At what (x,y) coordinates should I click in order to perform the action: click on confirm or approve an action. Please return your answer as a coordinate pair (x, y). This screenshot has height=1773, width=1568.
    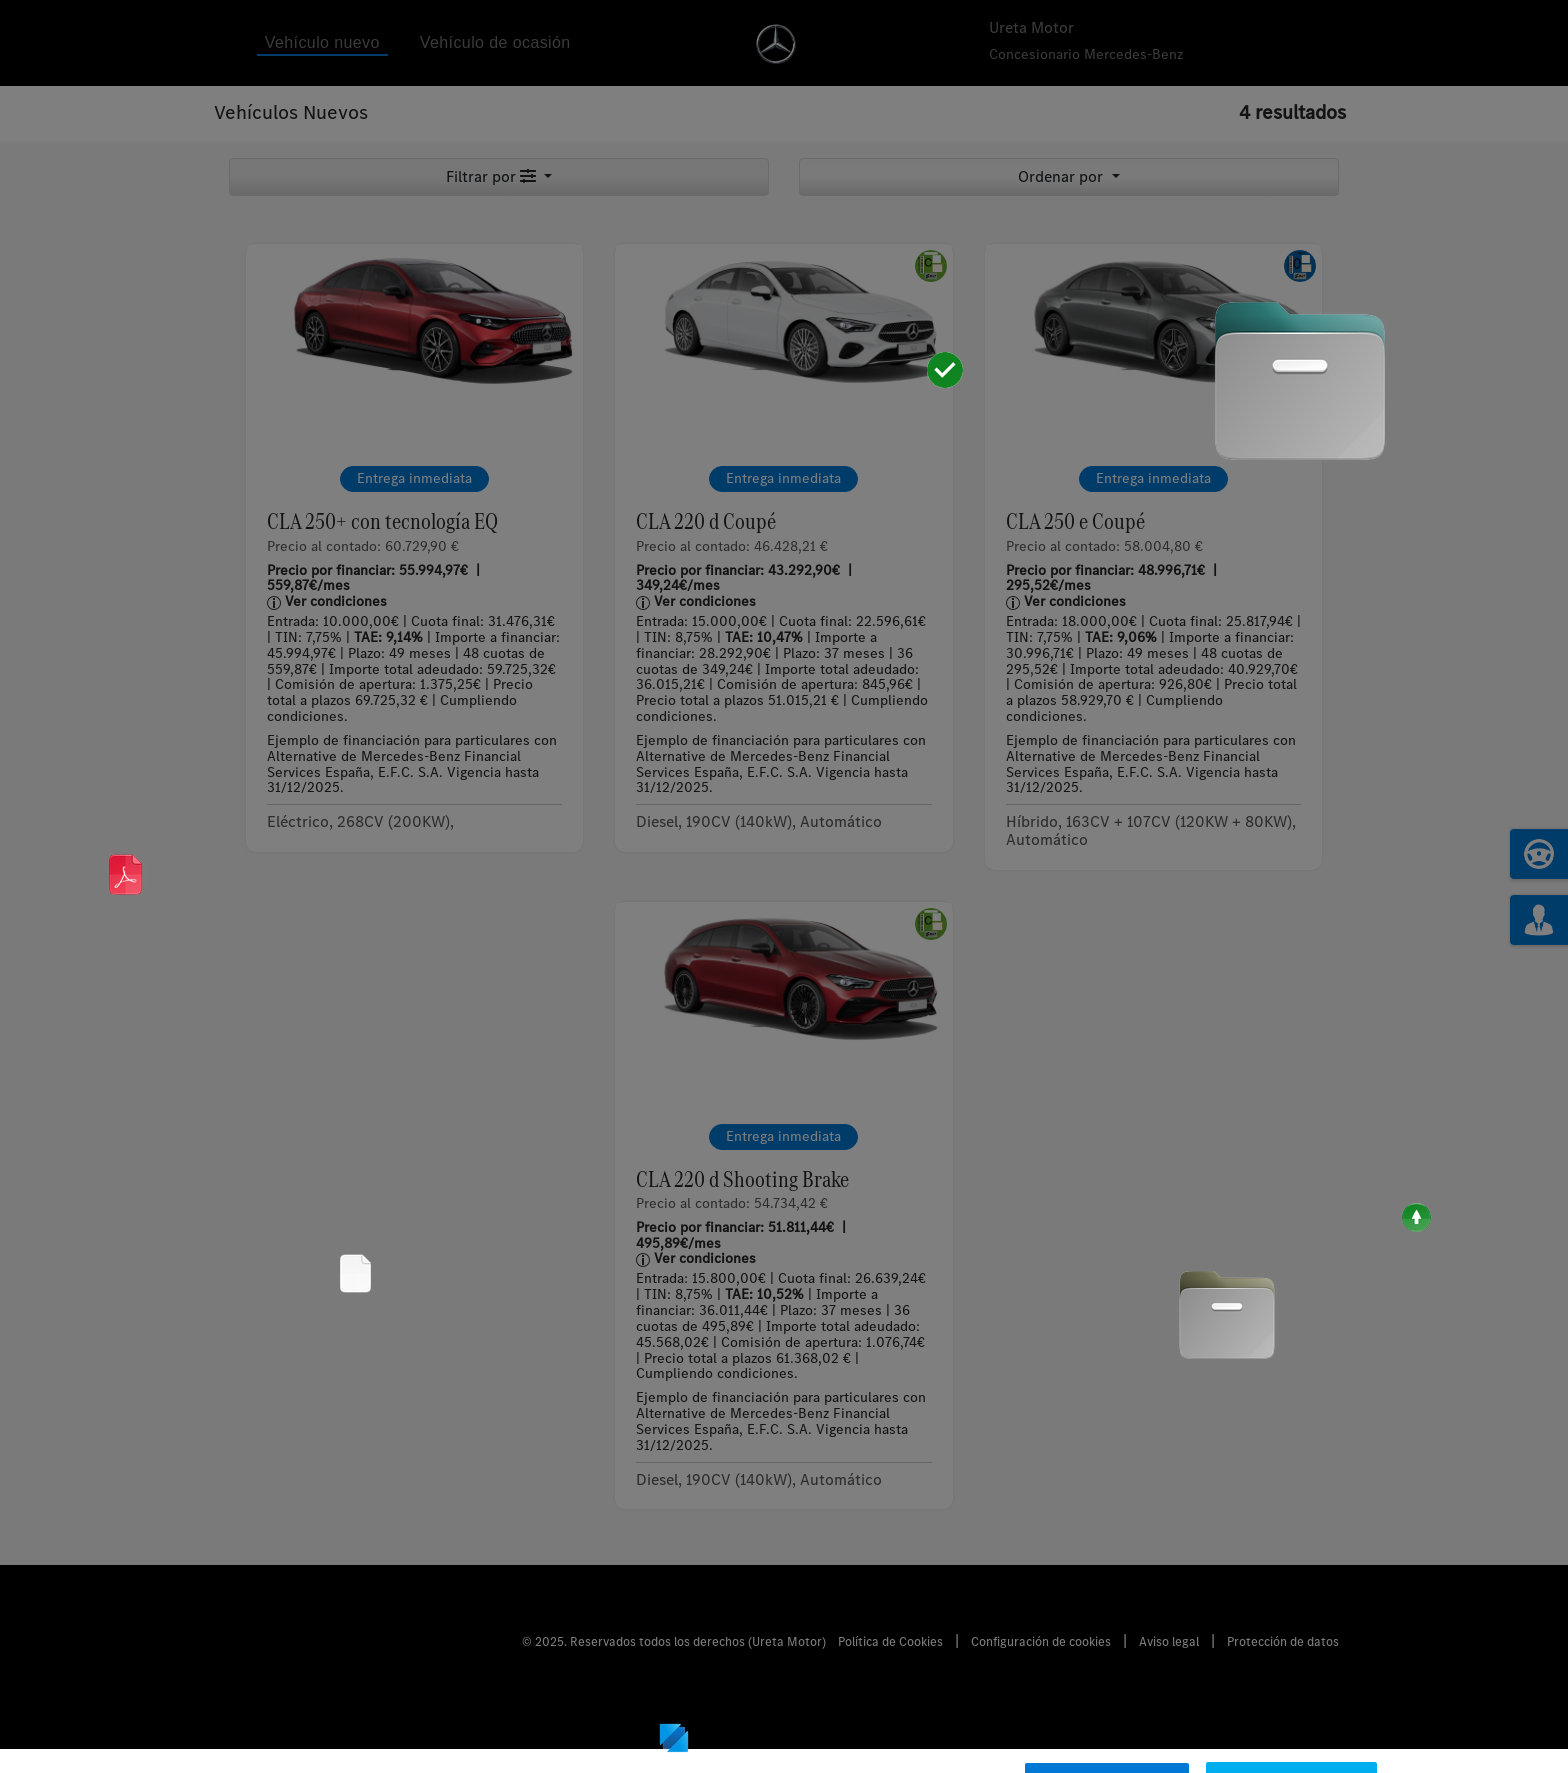
    Looking at the image, I should click on (945, 370).